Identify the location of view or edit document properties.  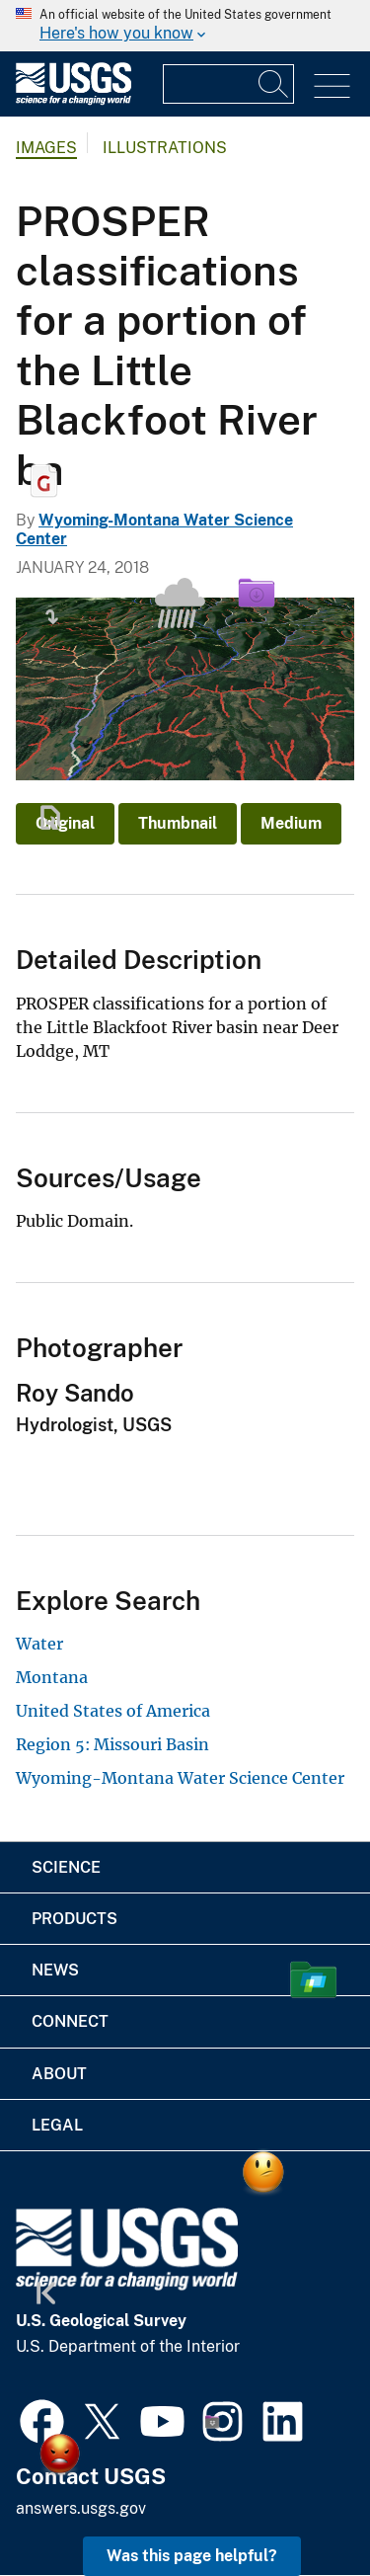
(50, 817).